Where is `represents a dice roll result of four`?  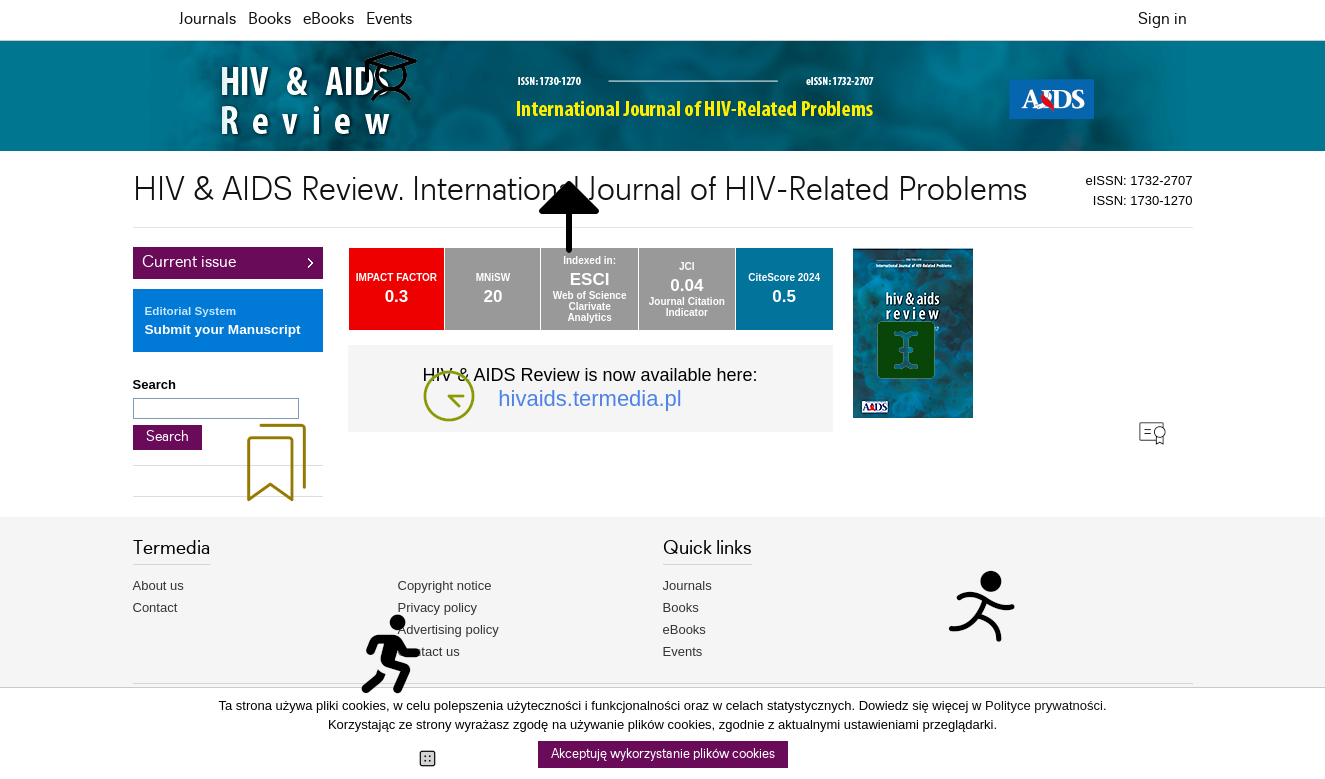
represents a dice roll result of four is located at coordinates (427, 758).